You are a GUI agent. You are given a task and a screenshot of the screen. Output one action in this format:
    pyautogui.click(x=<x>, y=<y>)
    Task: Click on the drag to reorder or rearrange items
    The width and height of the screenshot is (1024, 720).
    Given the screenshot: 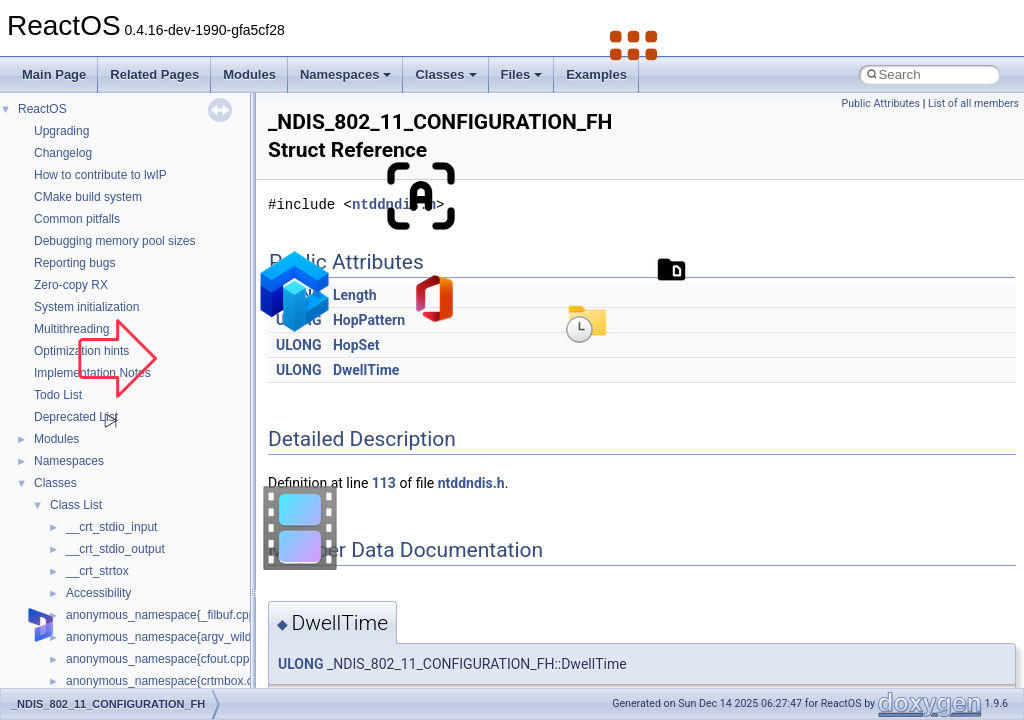 What is the action you would take?
    pyautogui.click(x=633, y=45)
    